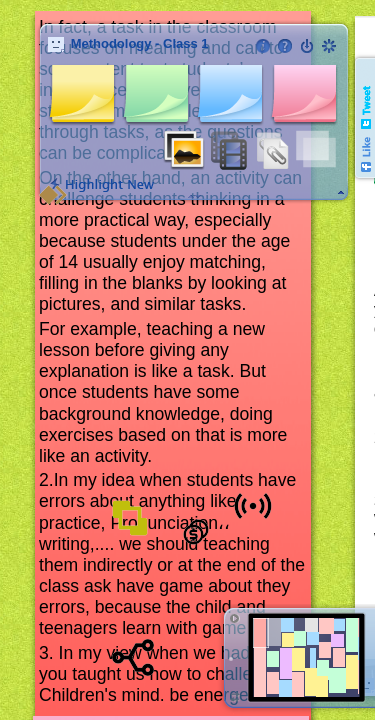 This screenshot has height=720, width=375. Describe the element at coordinates (130, 518) in the screenshot. I see `bring selected layer to front` at that location.